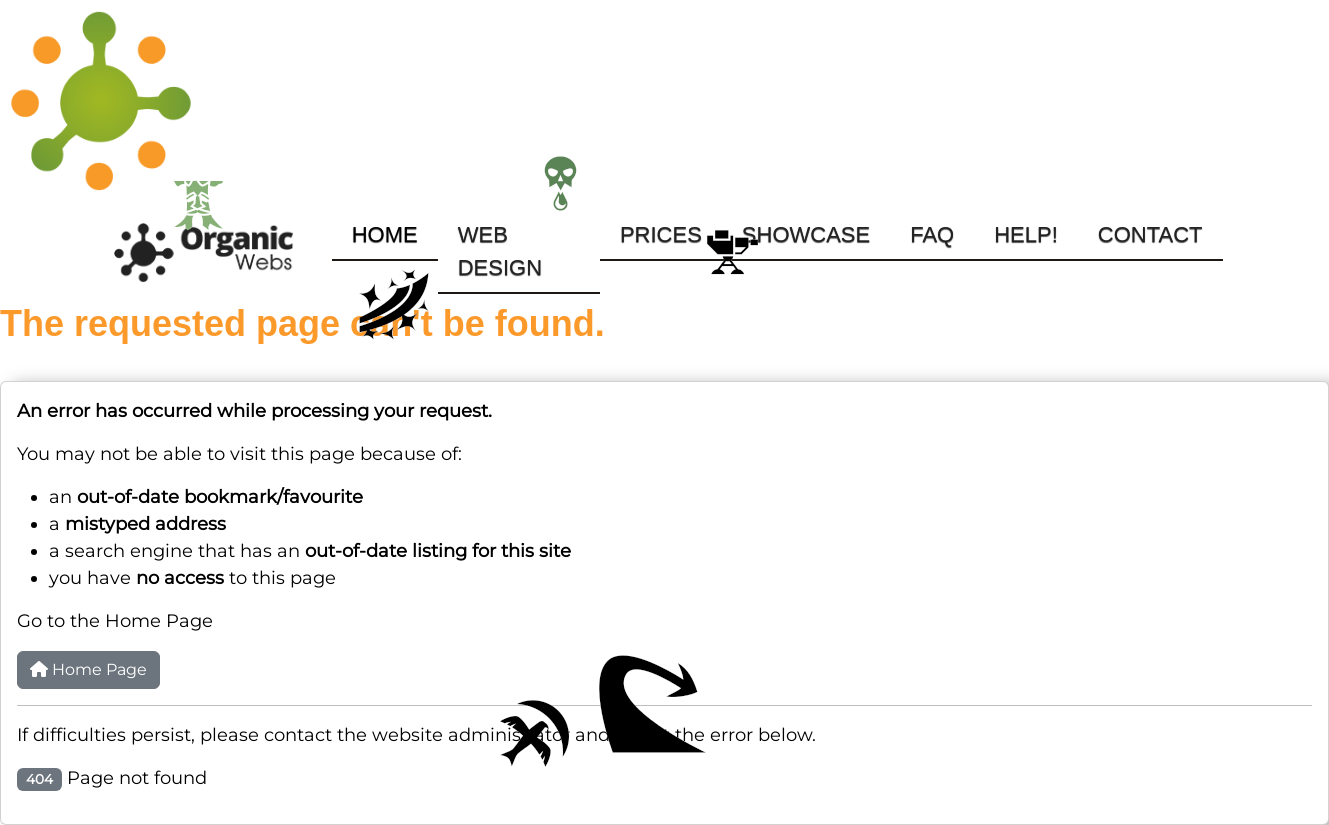 This screenshot has height=825, width=1329. I want to click on perform a thrust-bend attack or maneuver, so click(652, 700).